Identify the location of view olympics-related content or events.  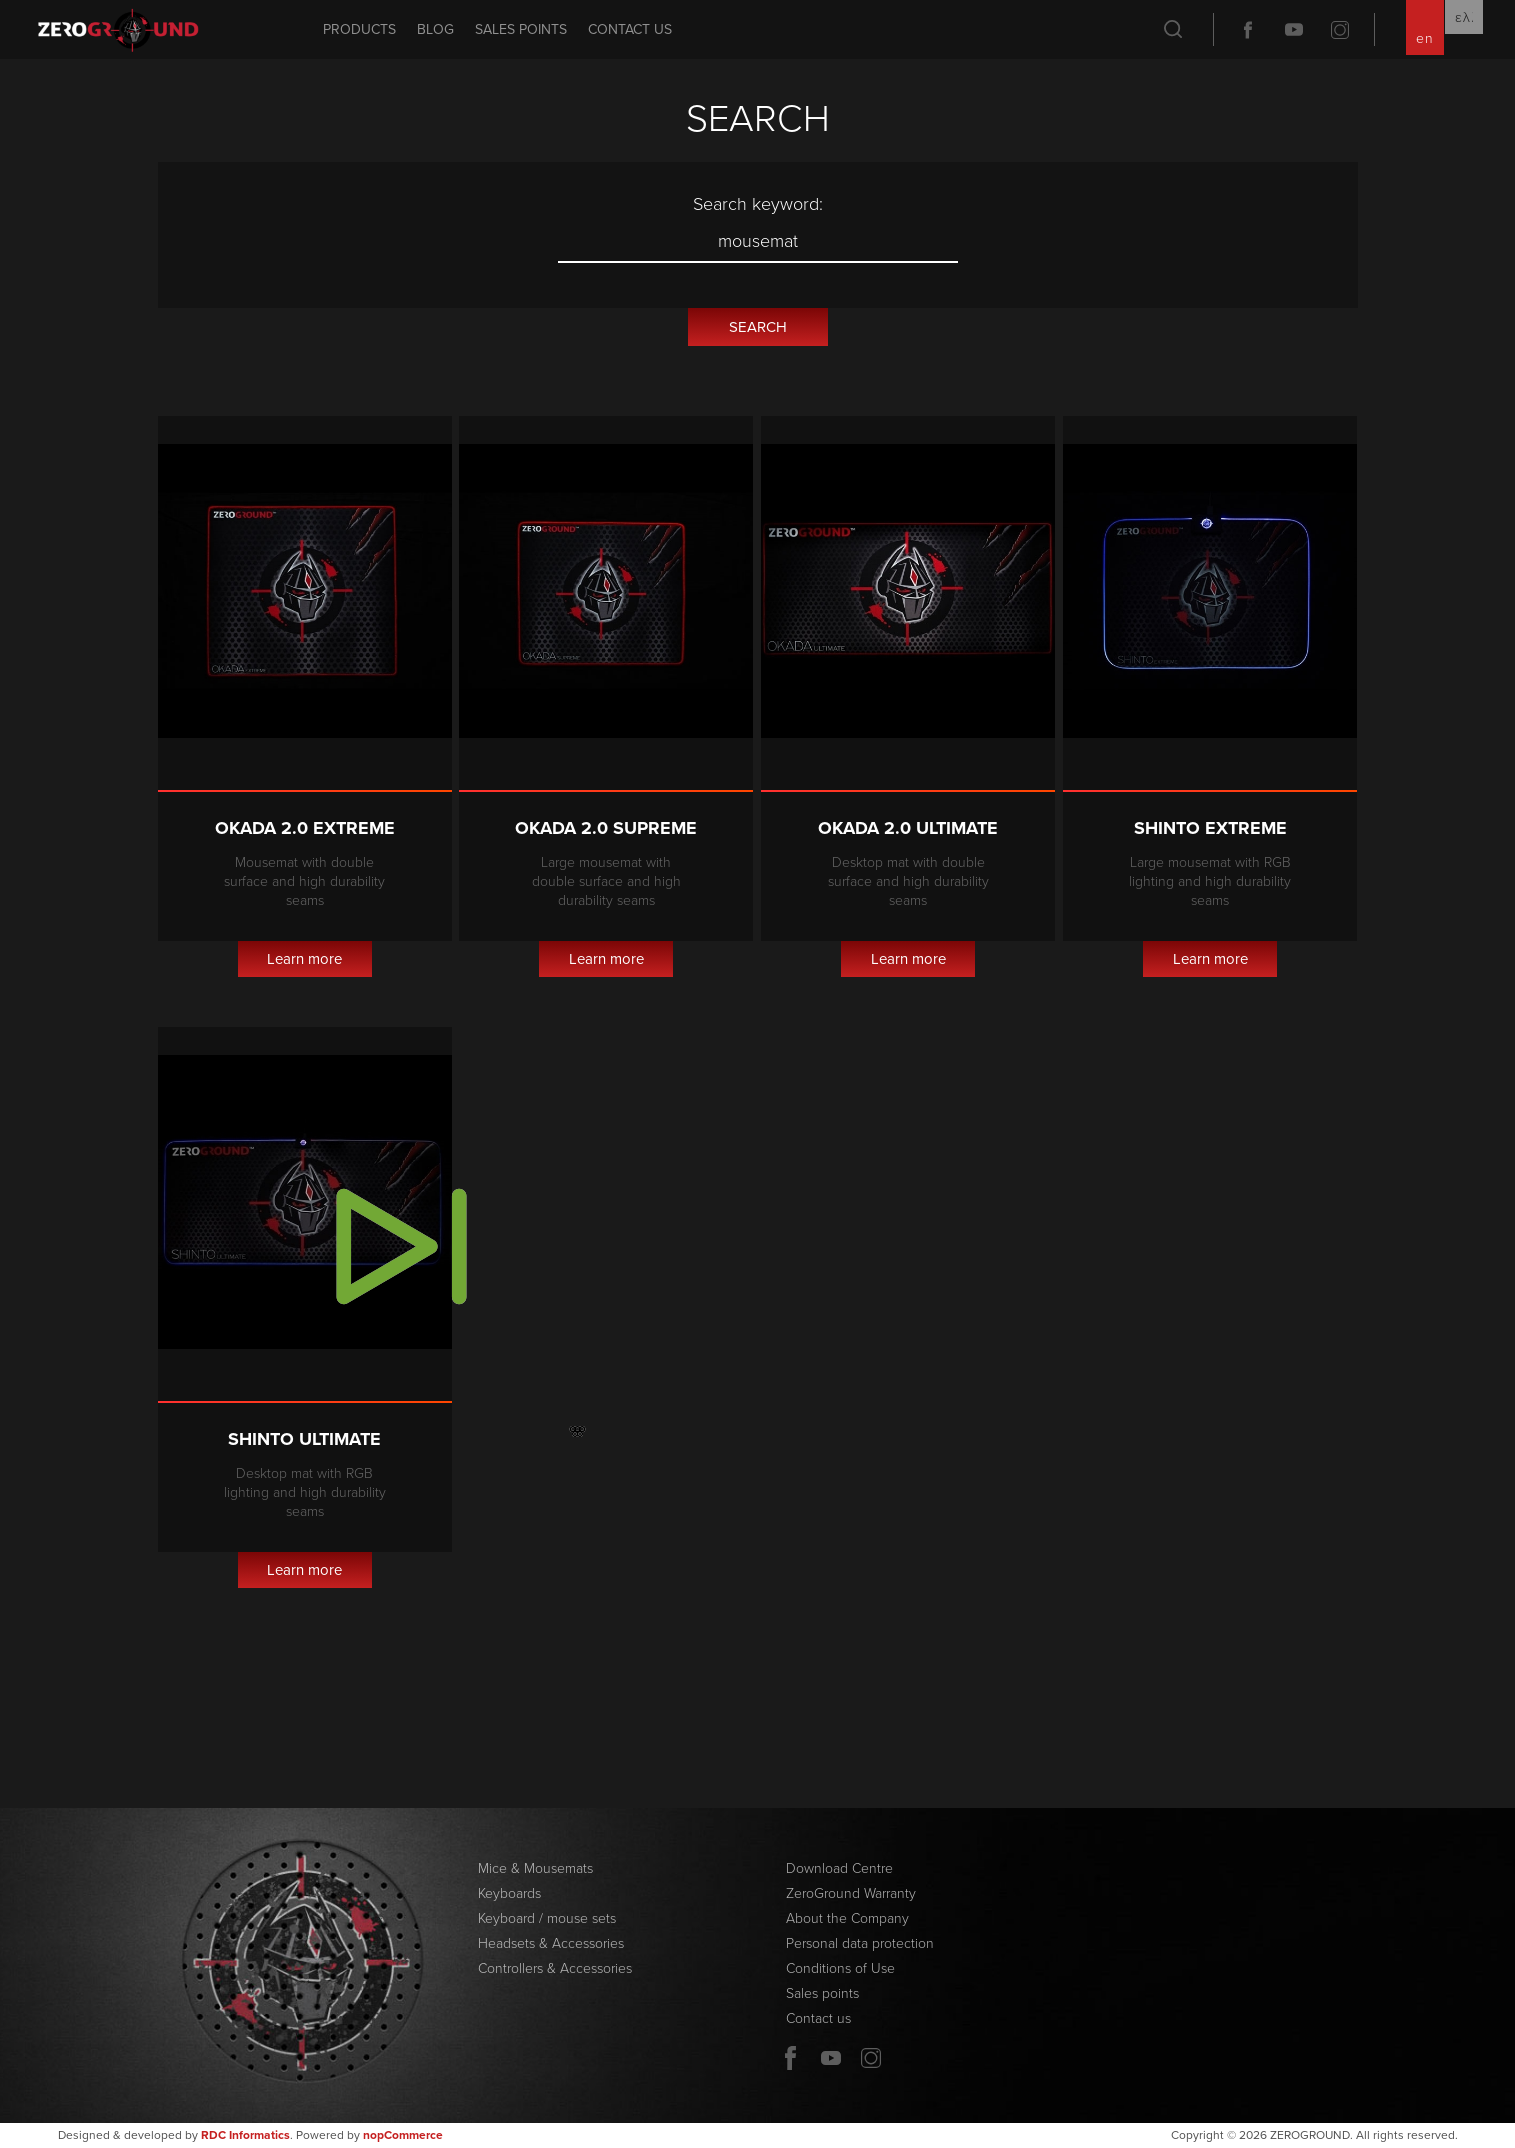
(577, 1431).